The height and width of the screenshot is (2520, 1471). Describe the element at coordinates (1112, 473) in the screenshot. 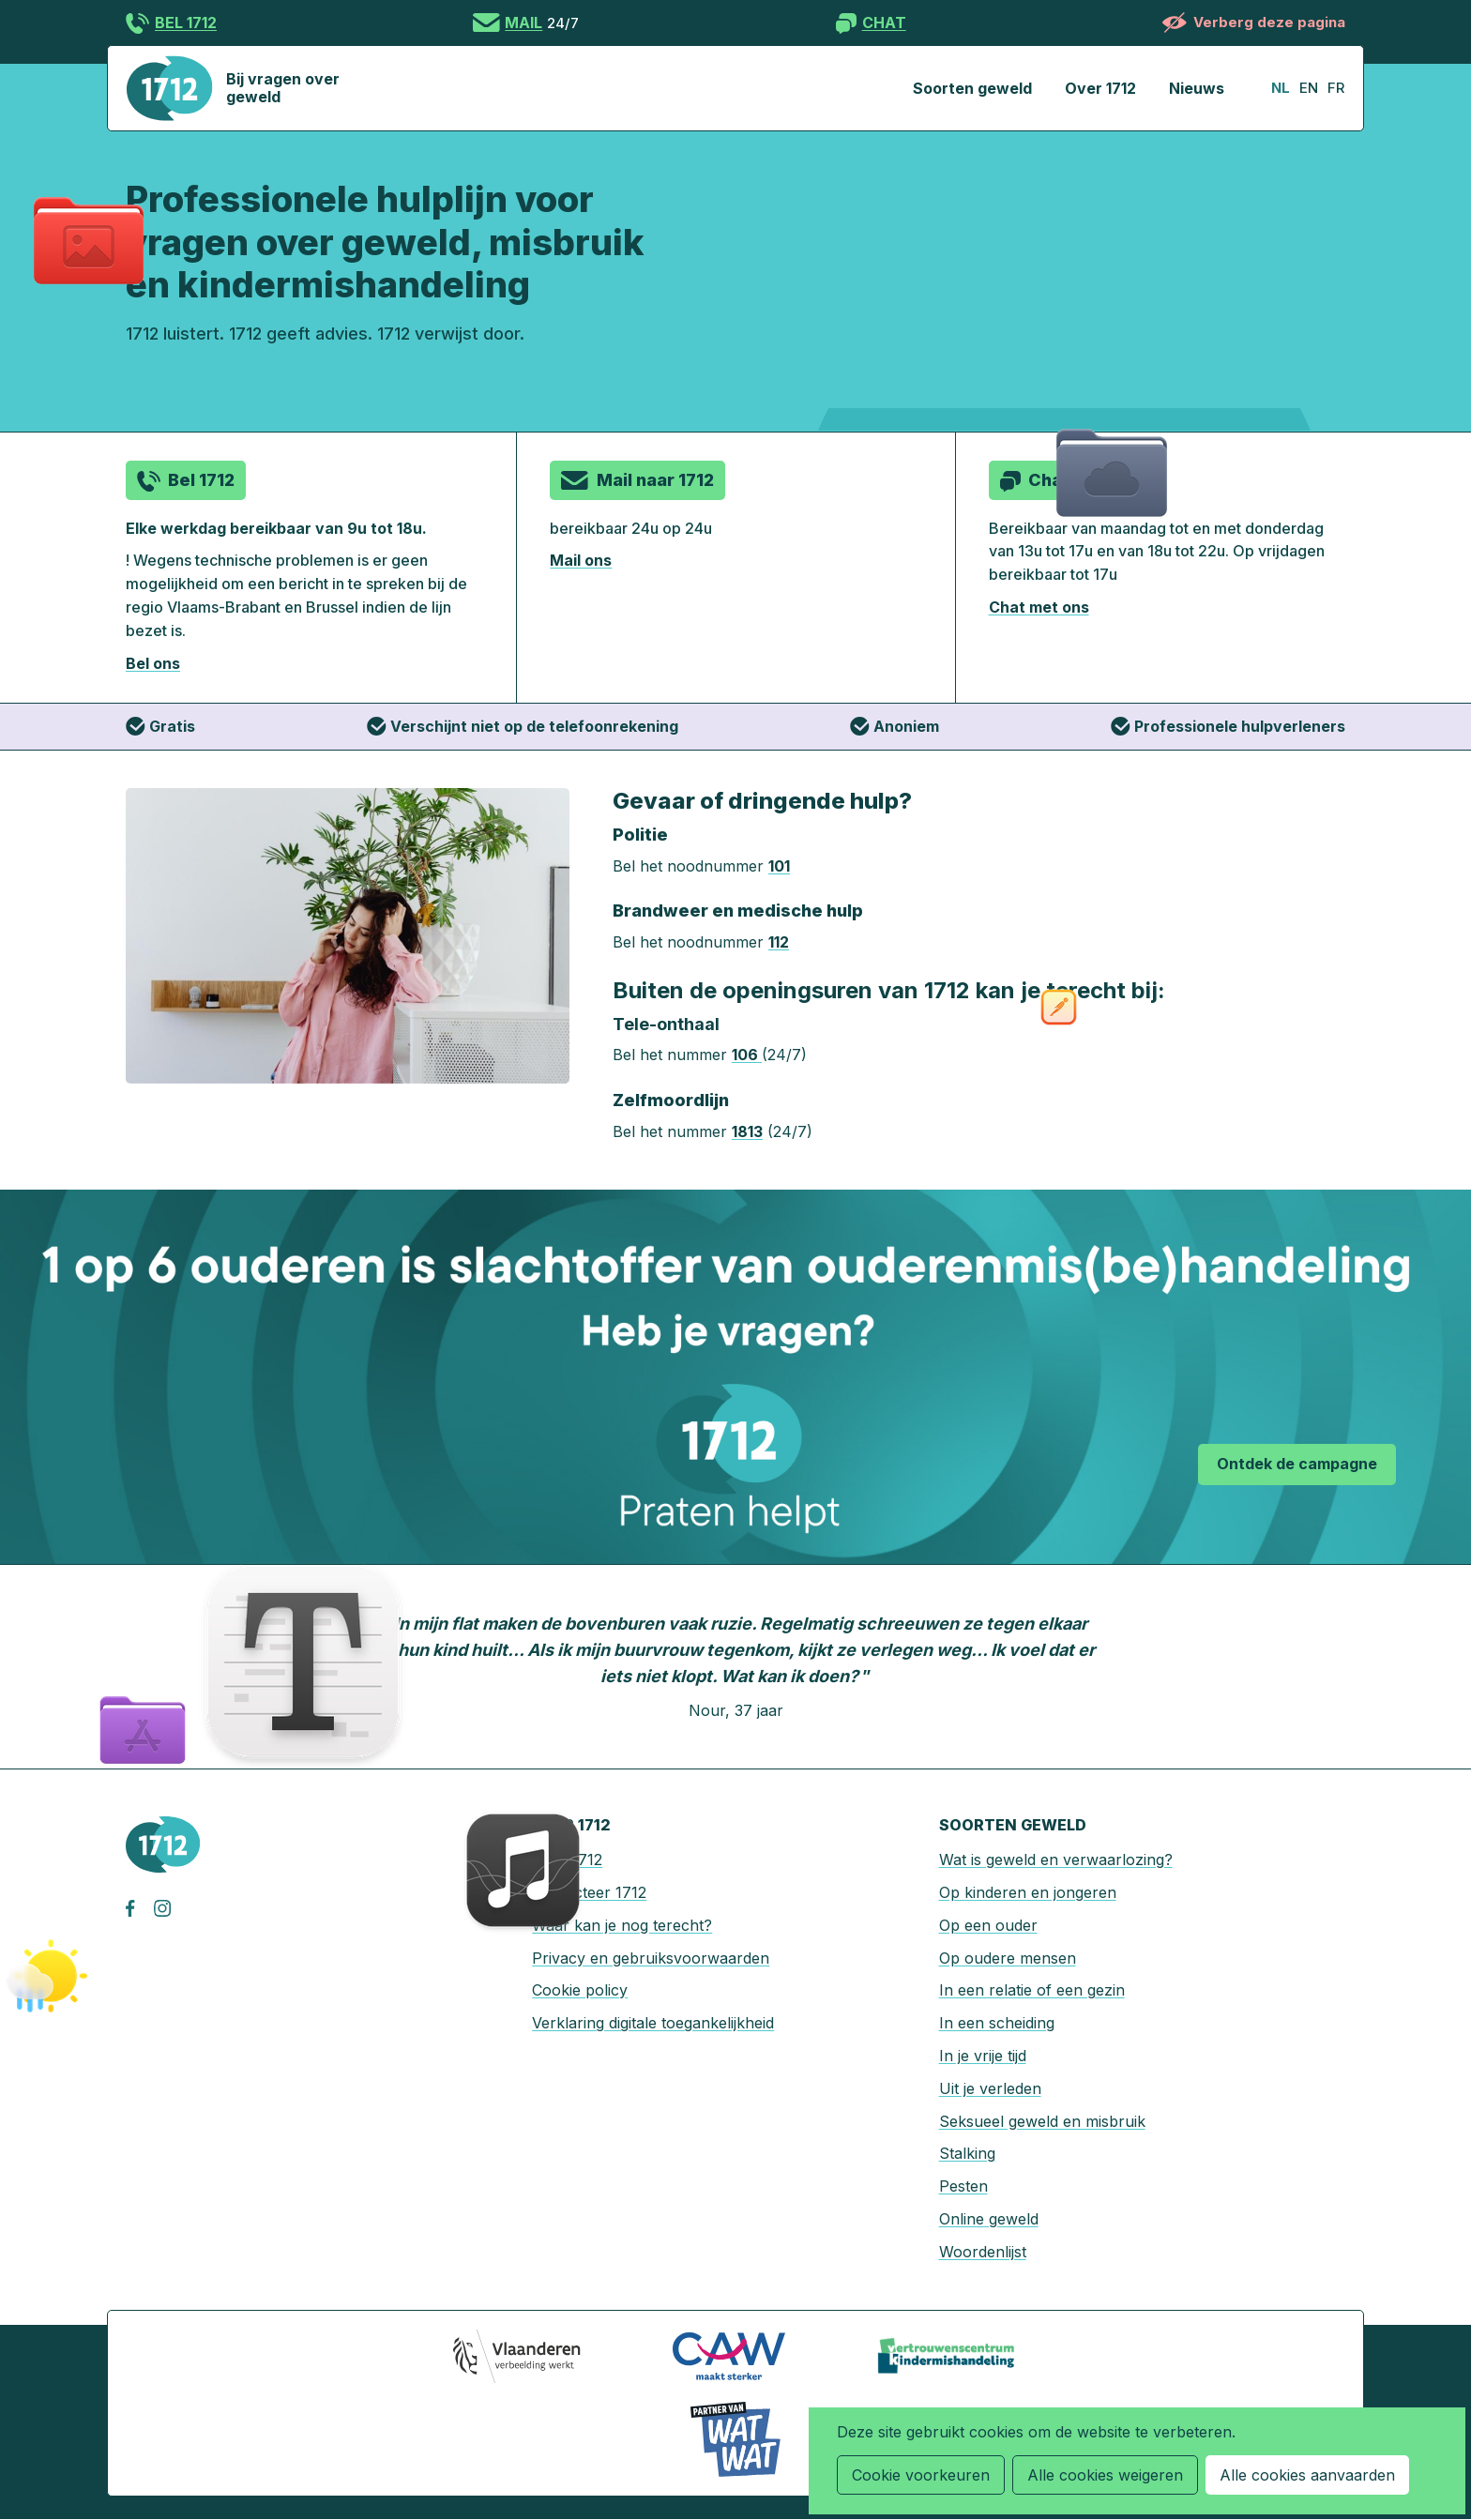

I see `access cloud-synced files and folders` at that location.